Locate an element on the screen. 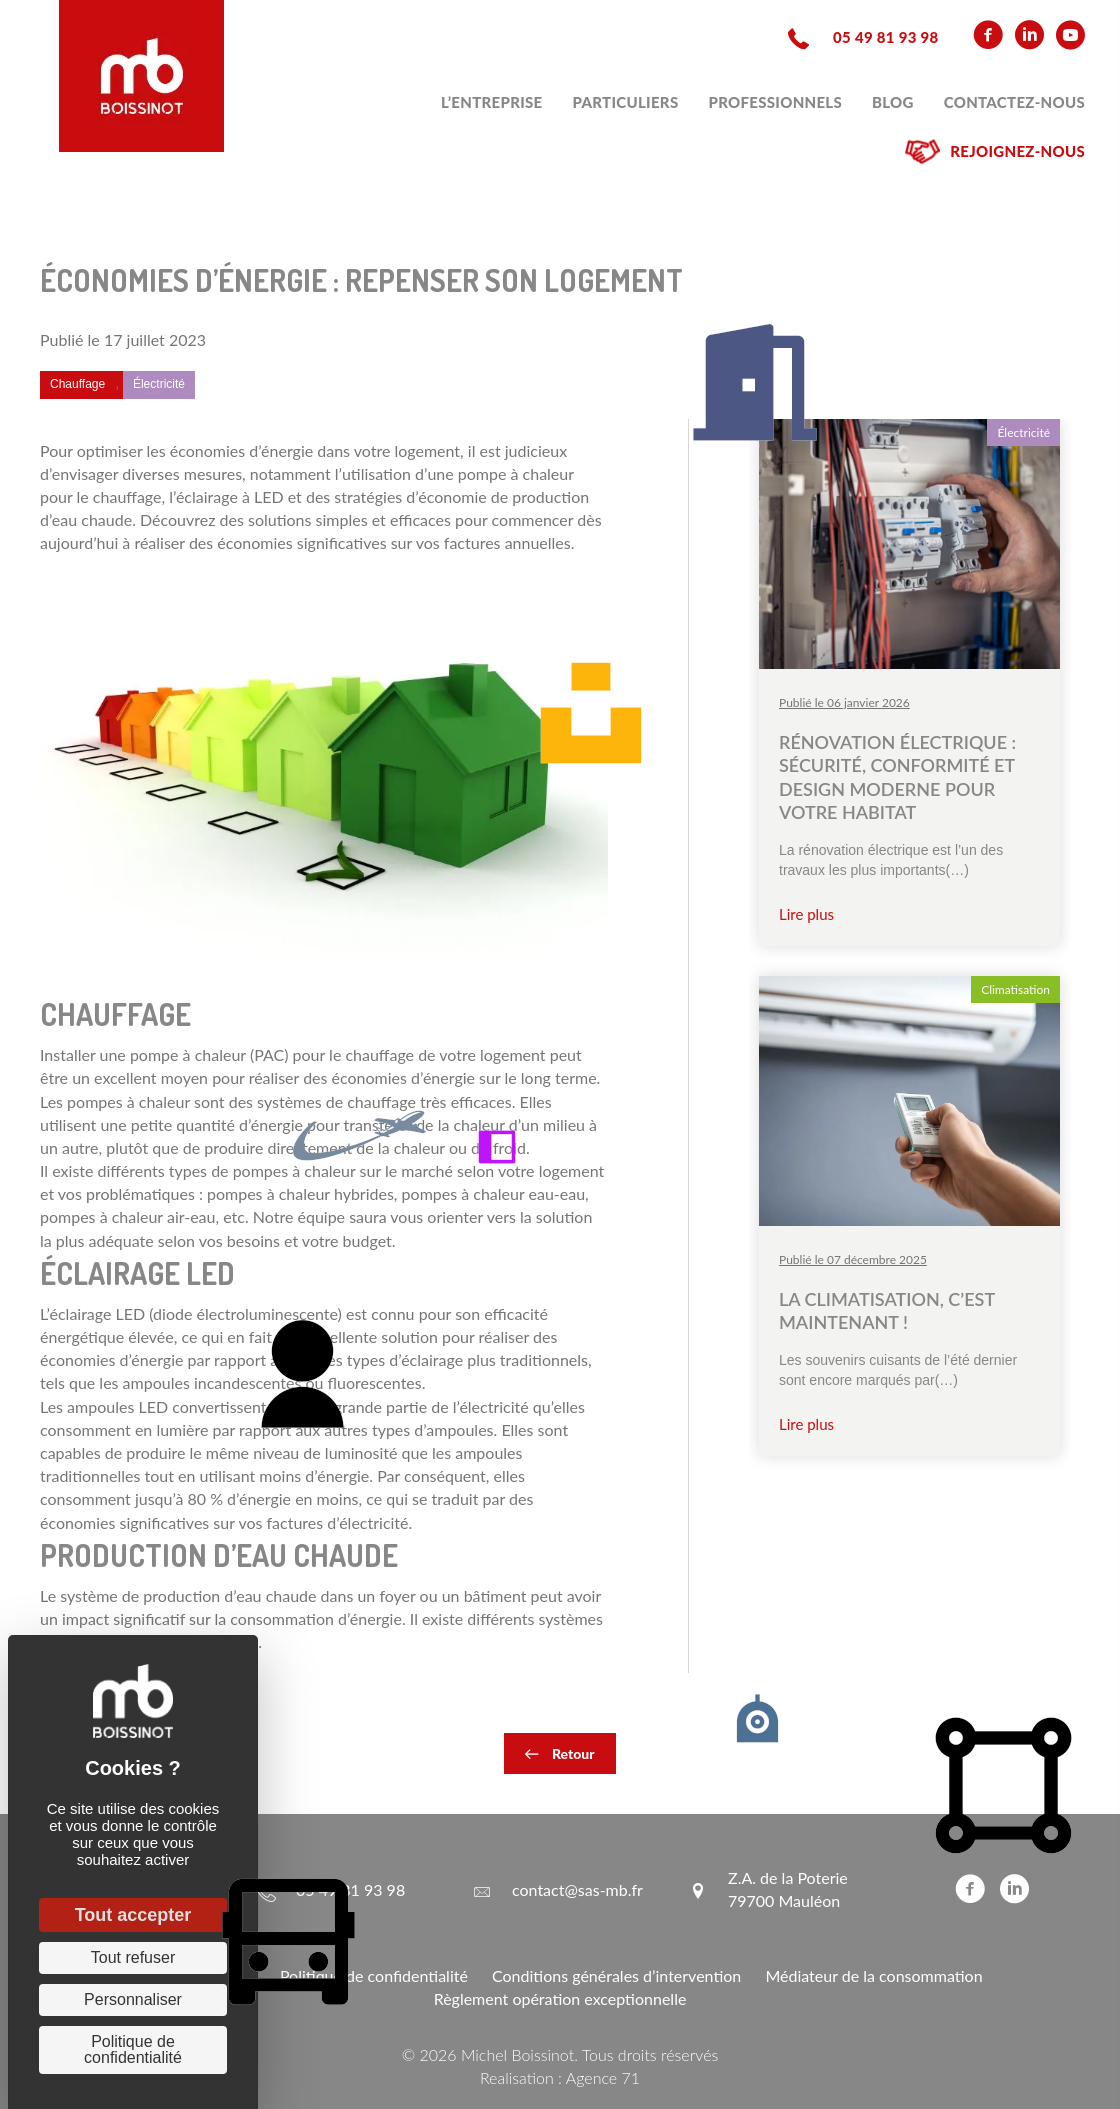  view your profile is located at coordinates (302, 1376).